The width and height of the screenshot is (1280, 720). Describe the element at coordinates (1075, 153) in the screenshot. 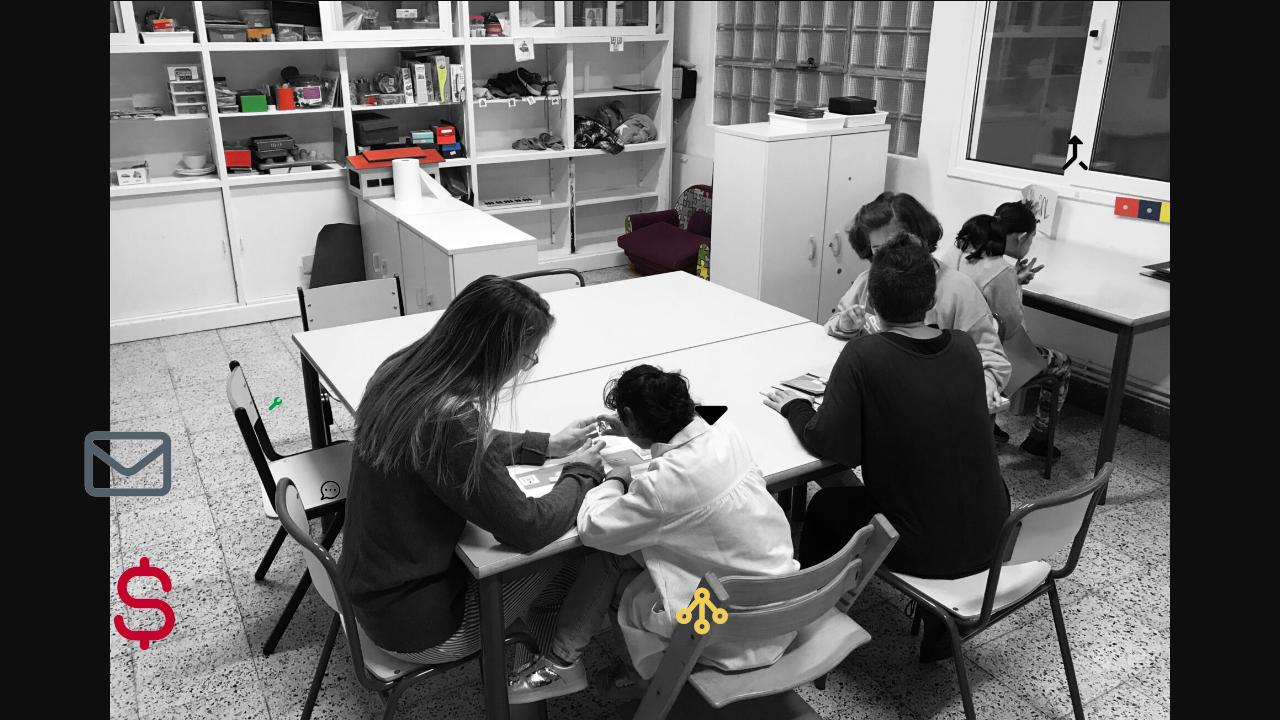

I see `merge branches or items together` at that location.